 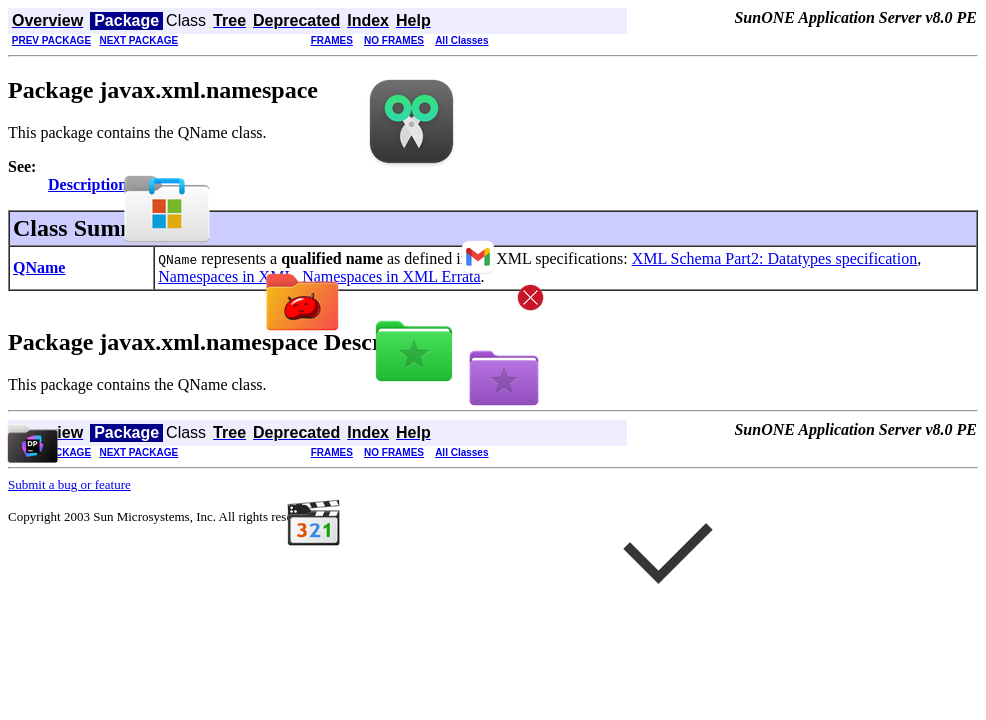 What do you see at coordinates (302, 304) in the screenshot?
I see `open android jelly bean system folder` at bounding box center [302, 304].